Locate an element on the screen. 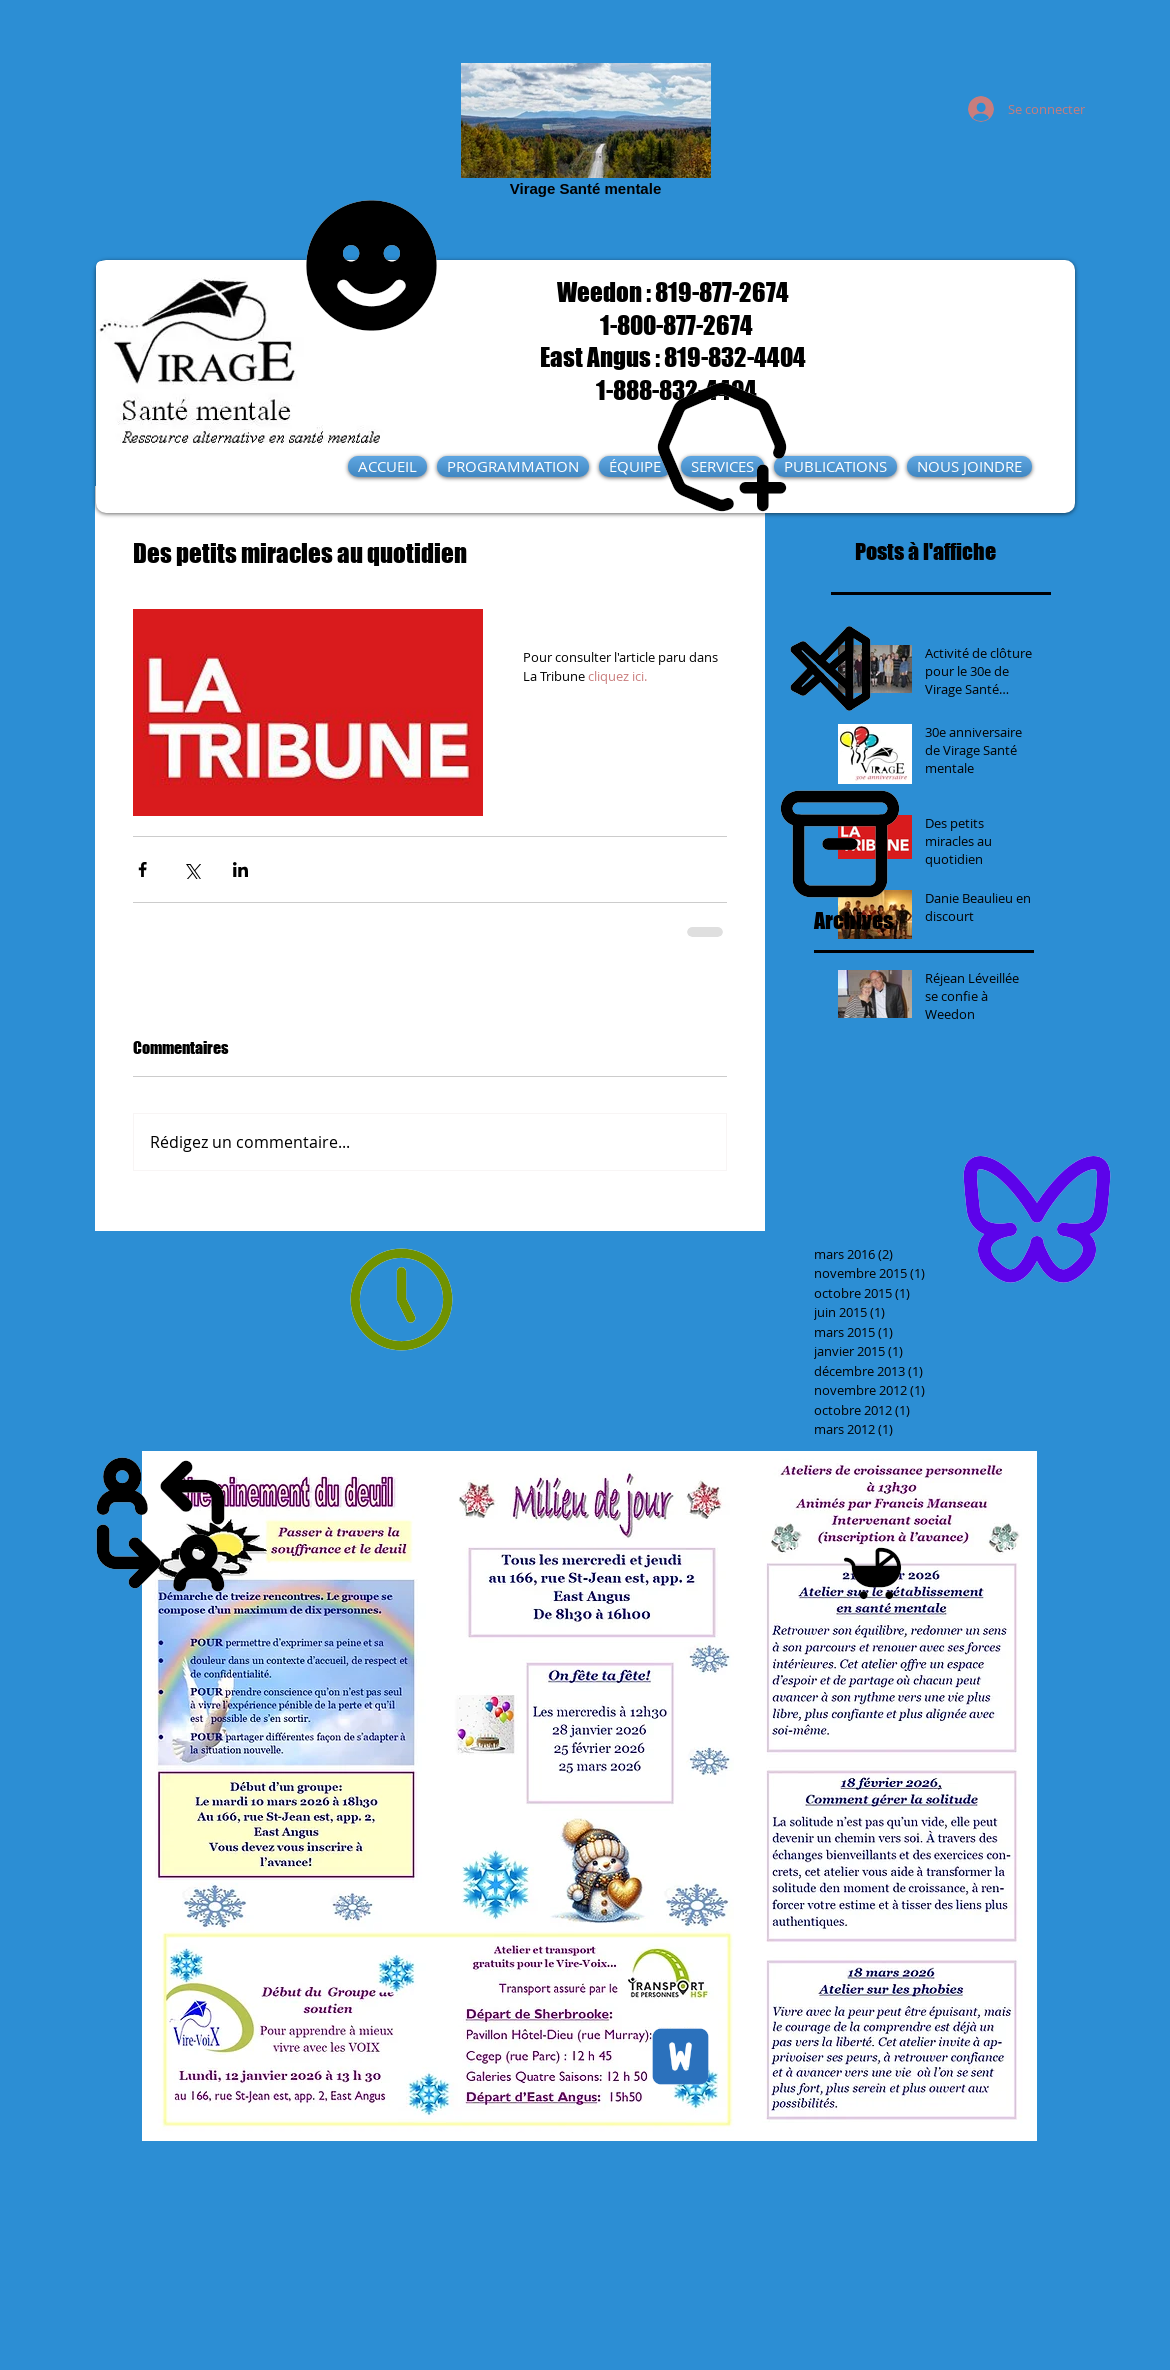 This screenshot has height=2370, width=1170. archive this item is located at coordinates (840, 844).